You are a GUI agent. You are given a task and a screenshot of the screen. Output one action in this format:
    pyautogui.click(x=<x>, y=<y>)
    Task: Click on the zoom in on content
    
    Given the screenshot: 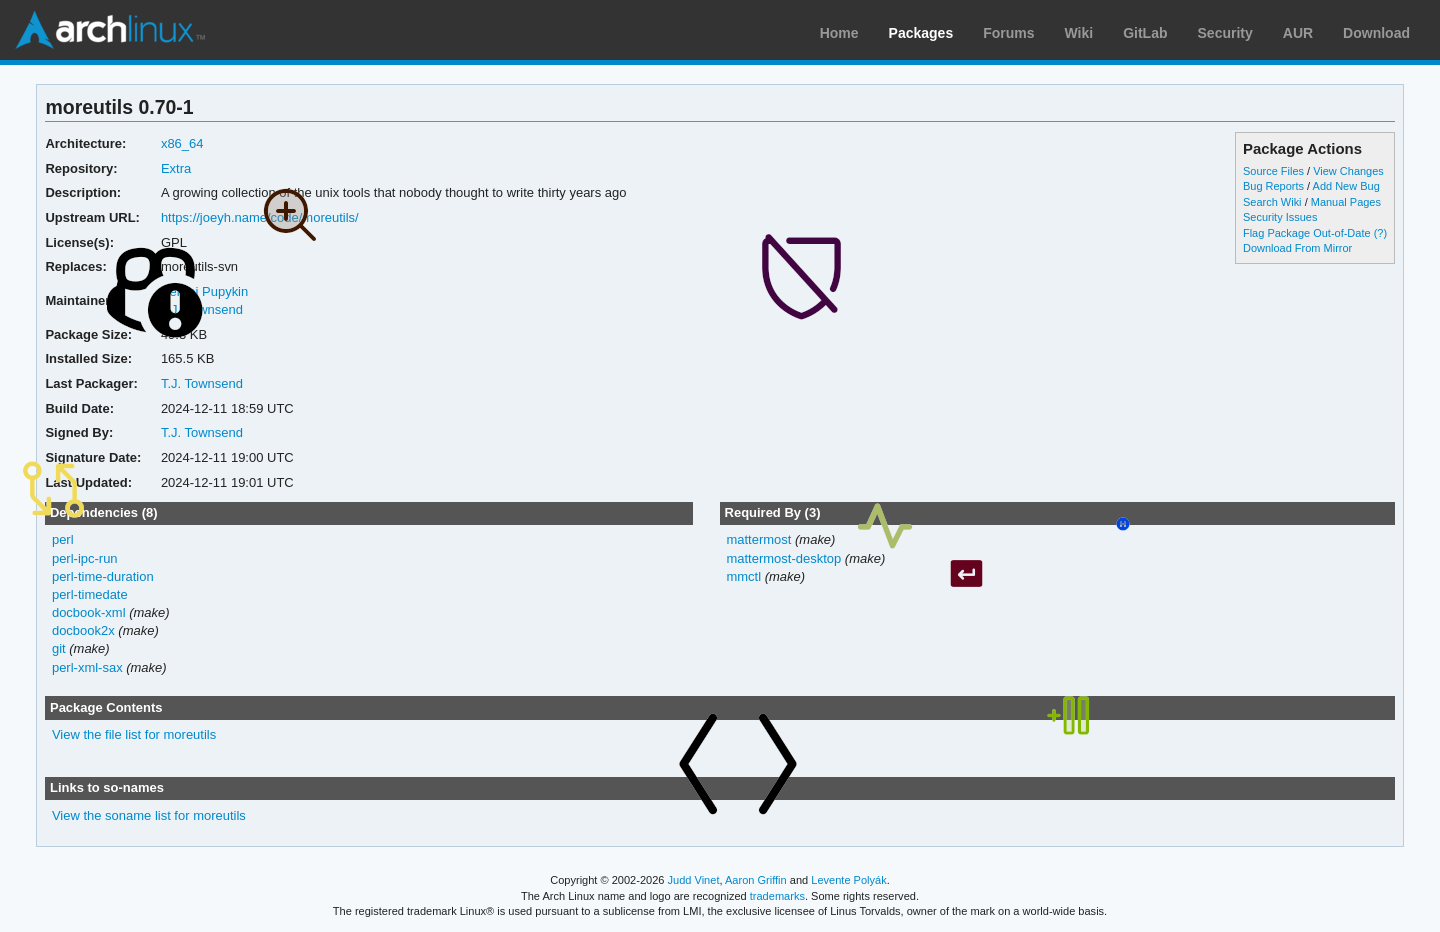 What is the action you would take?
    pyautogui.click(x=290, y=215)
    